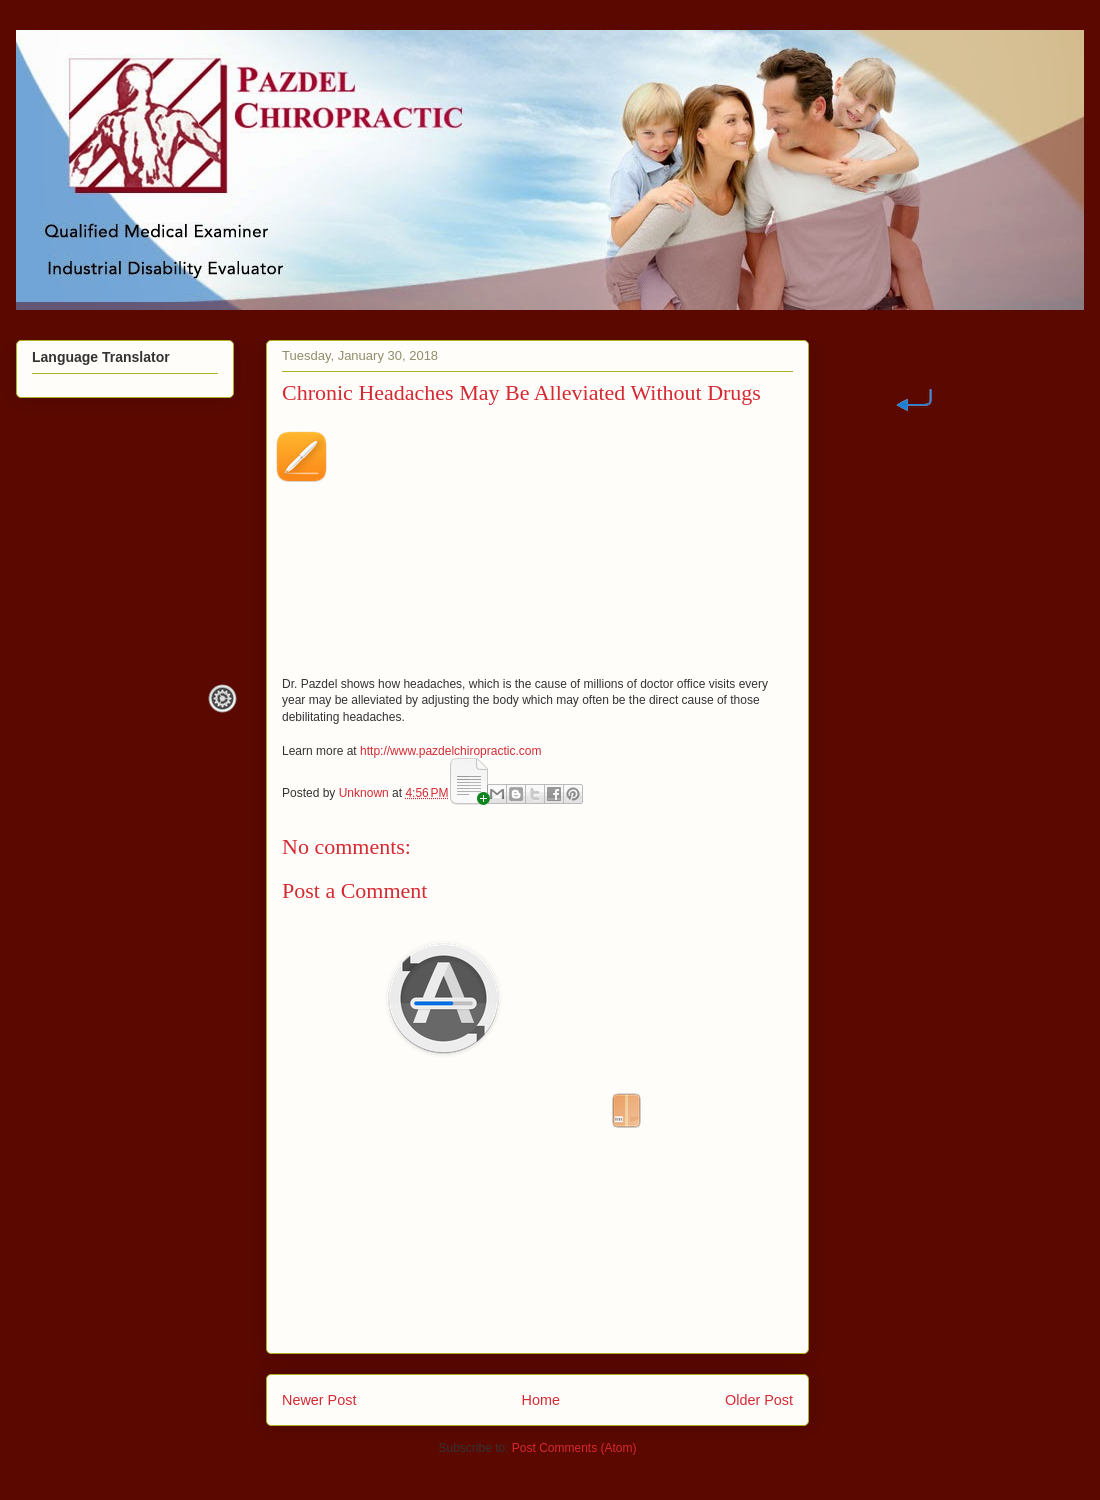  Describe the element at coordinates (443, 998) in the screenshot. I see `open the software update manager` at that location.